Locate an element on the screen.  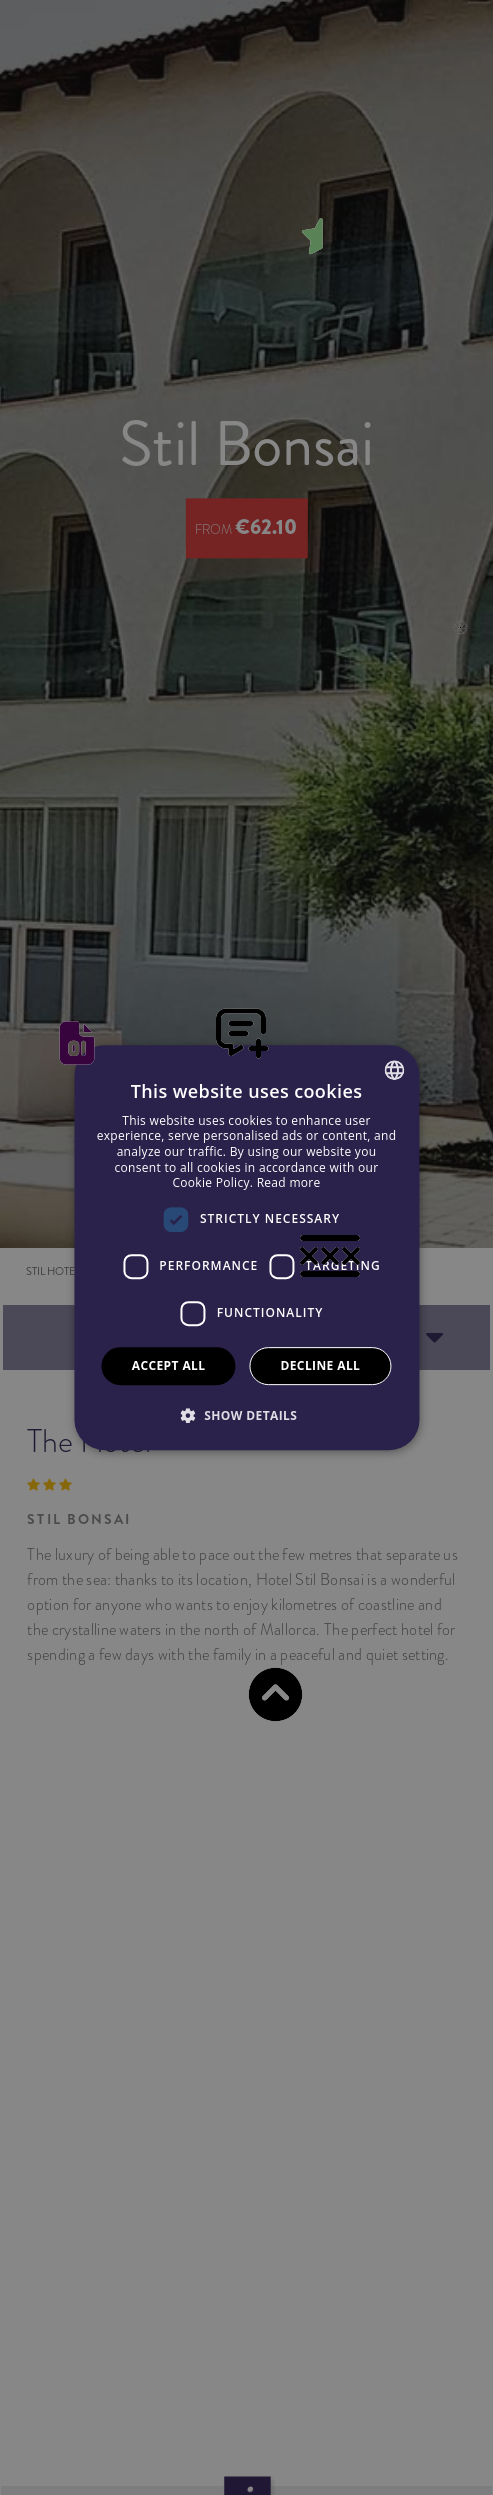
loading content in progress is located at coordinates (460, 627).